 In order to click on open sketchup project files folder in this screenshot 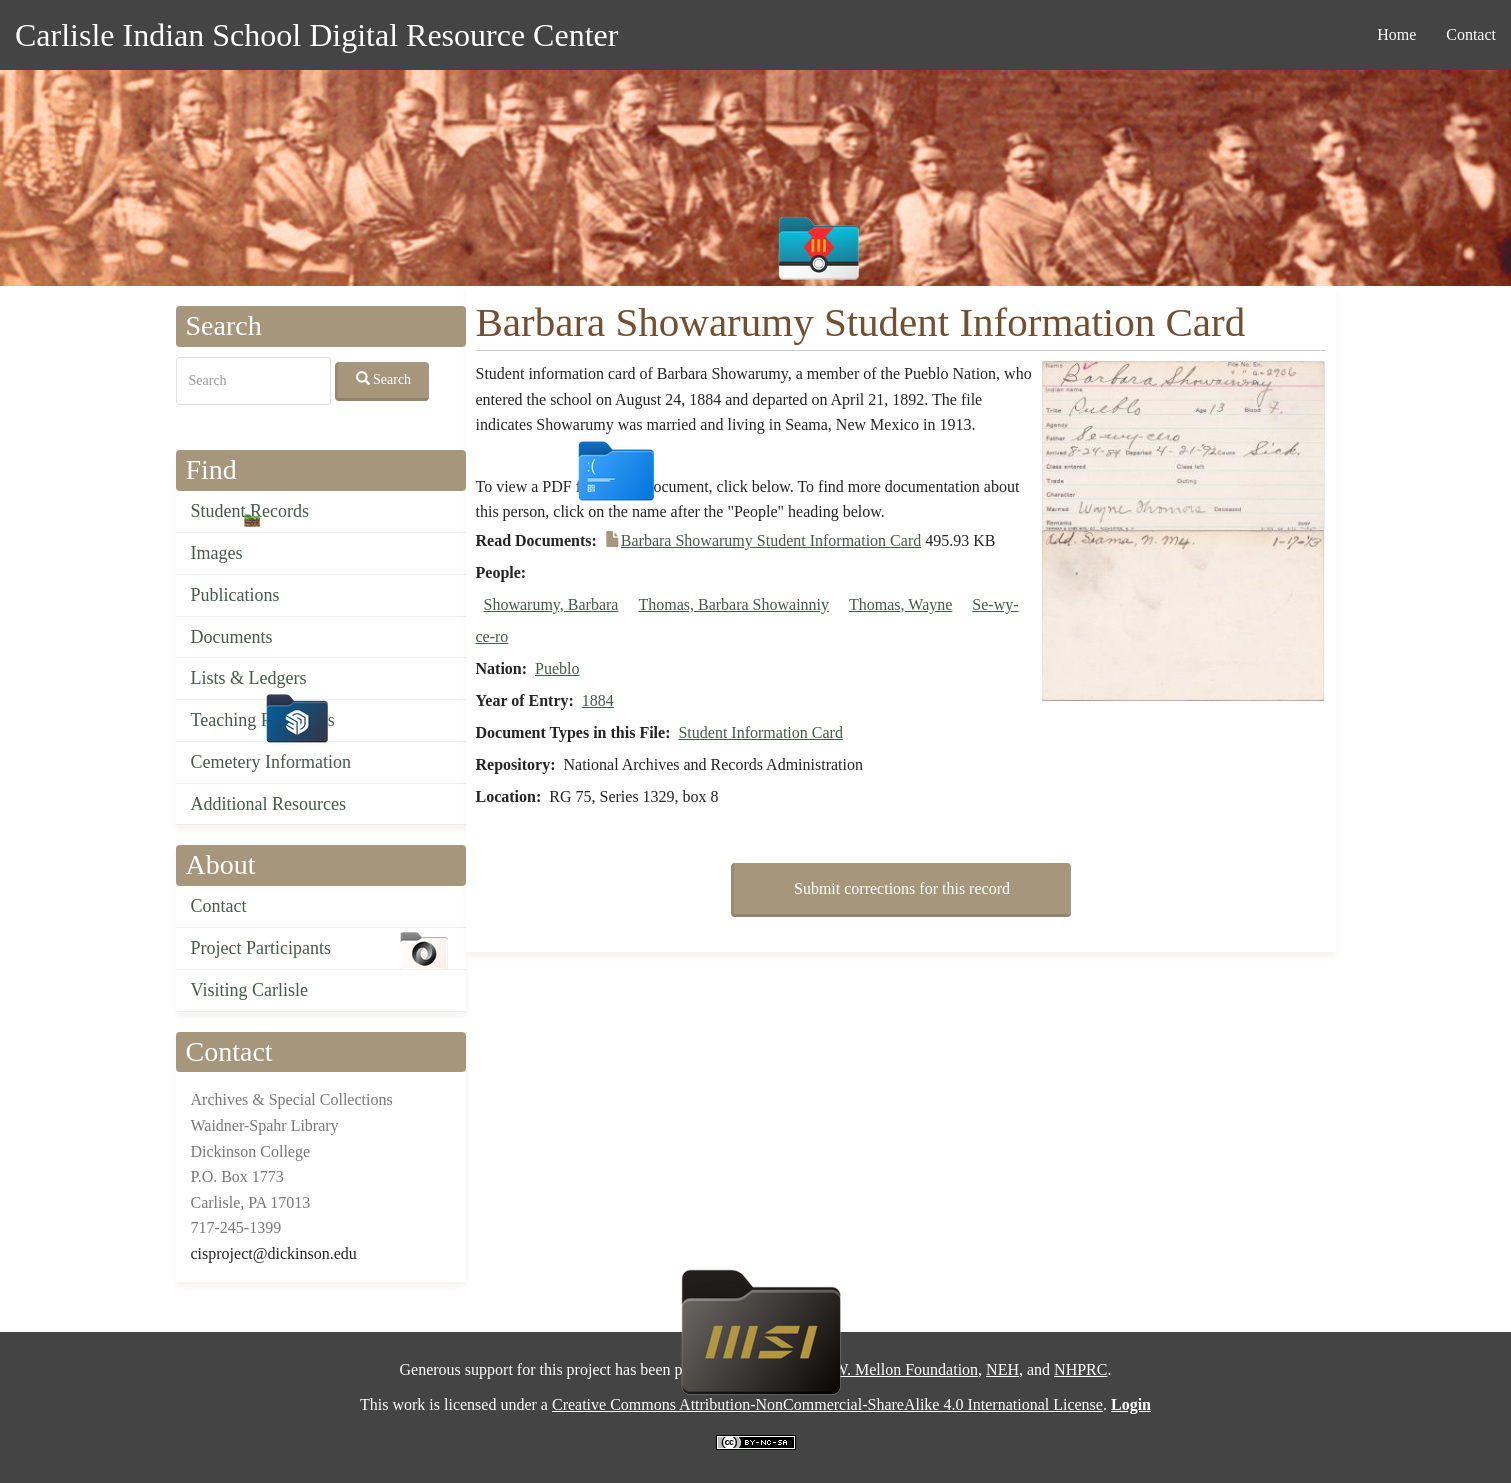, I will do `click(297, 720)`.